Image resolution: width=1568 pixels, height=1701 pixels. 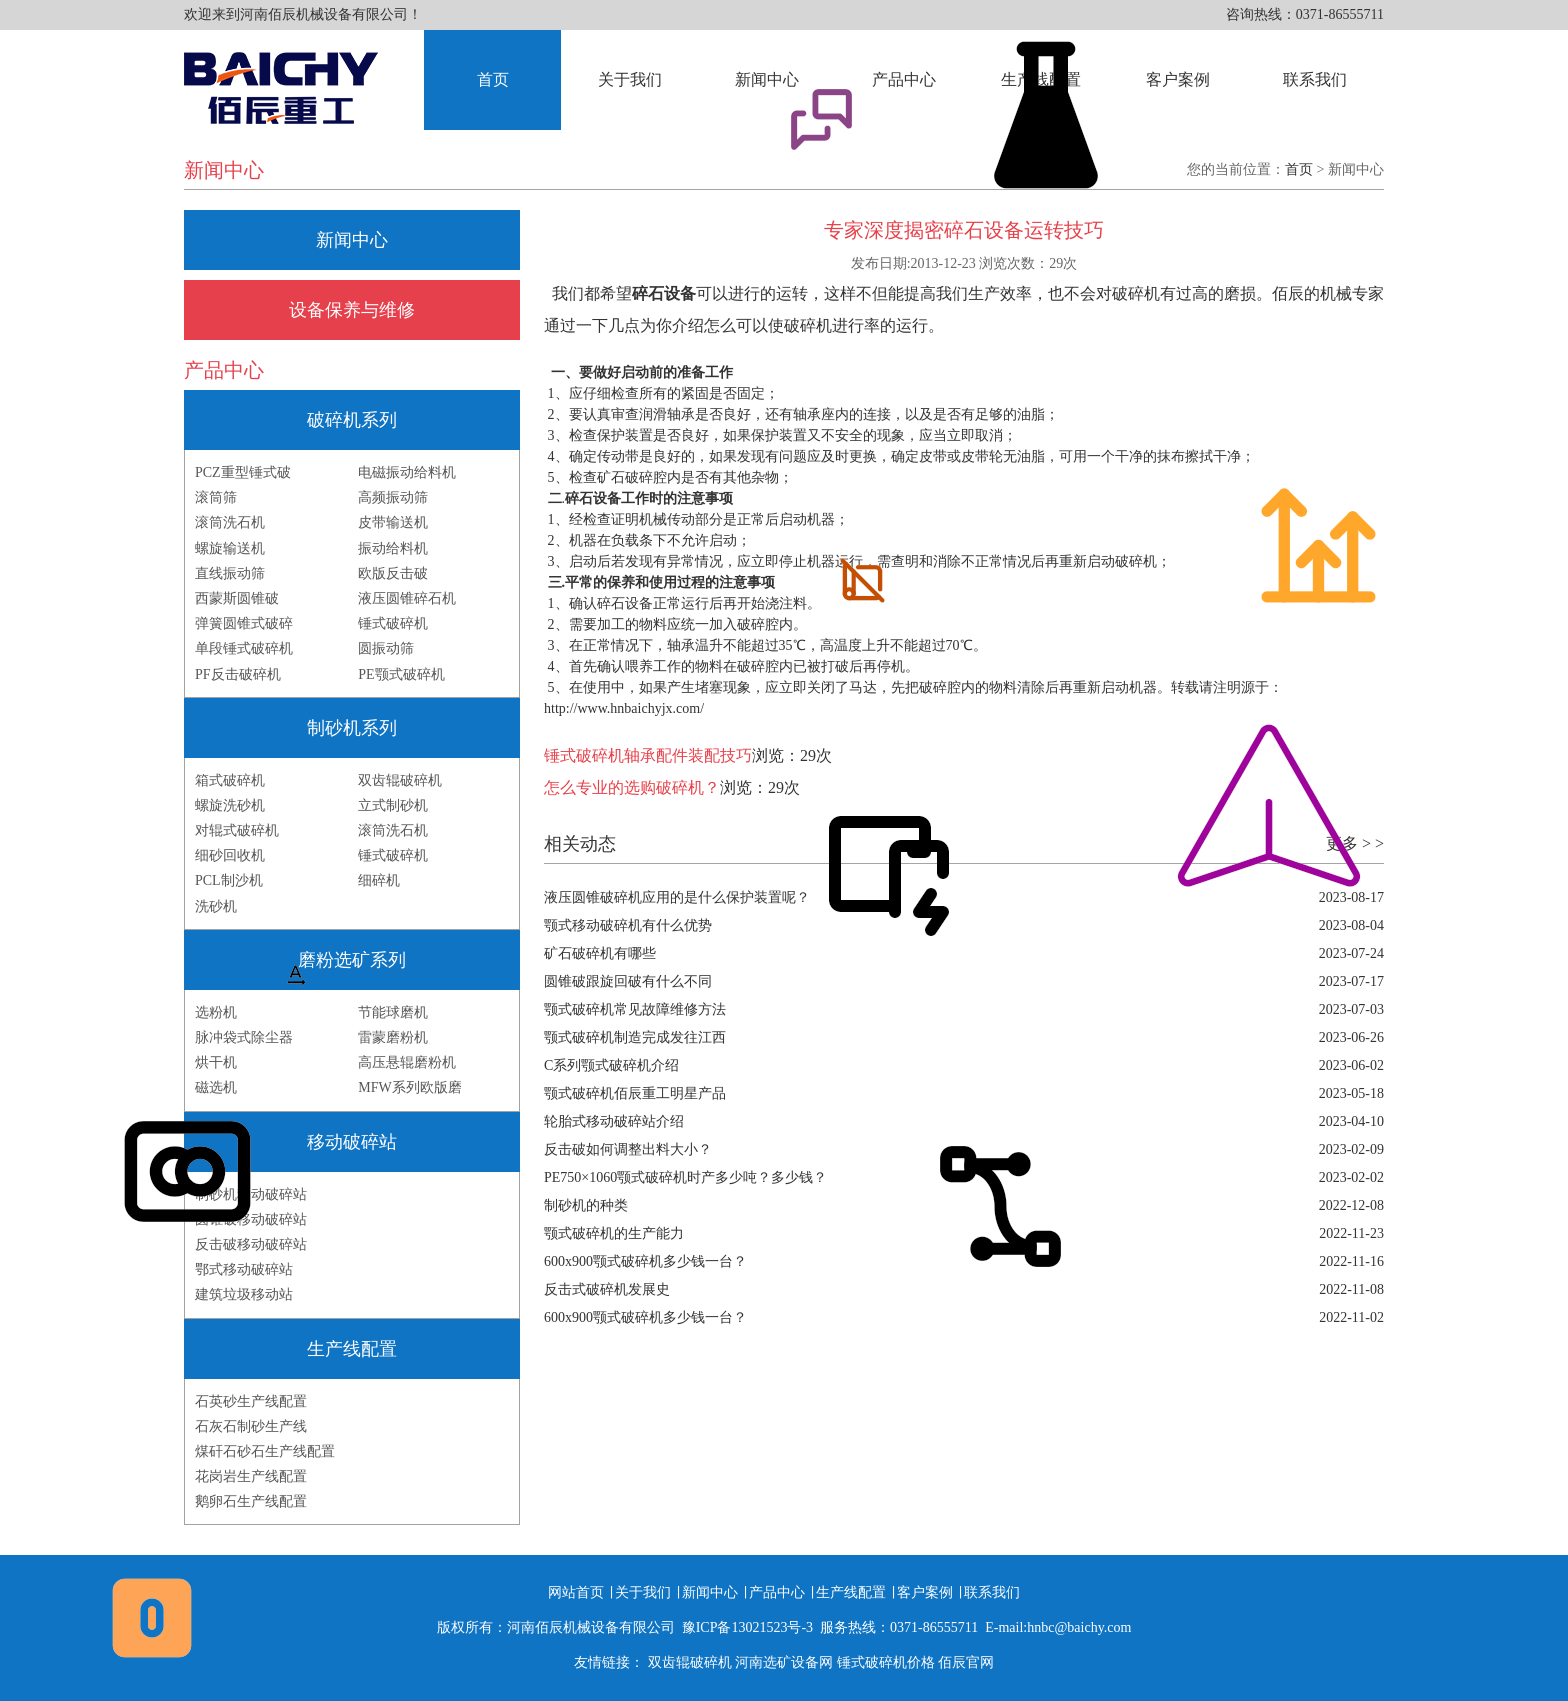 What do you see at coordinates (1000, 1206) in the screenshot?
I see `edit bezier curve handles` at bounding box center [1000, 1206].